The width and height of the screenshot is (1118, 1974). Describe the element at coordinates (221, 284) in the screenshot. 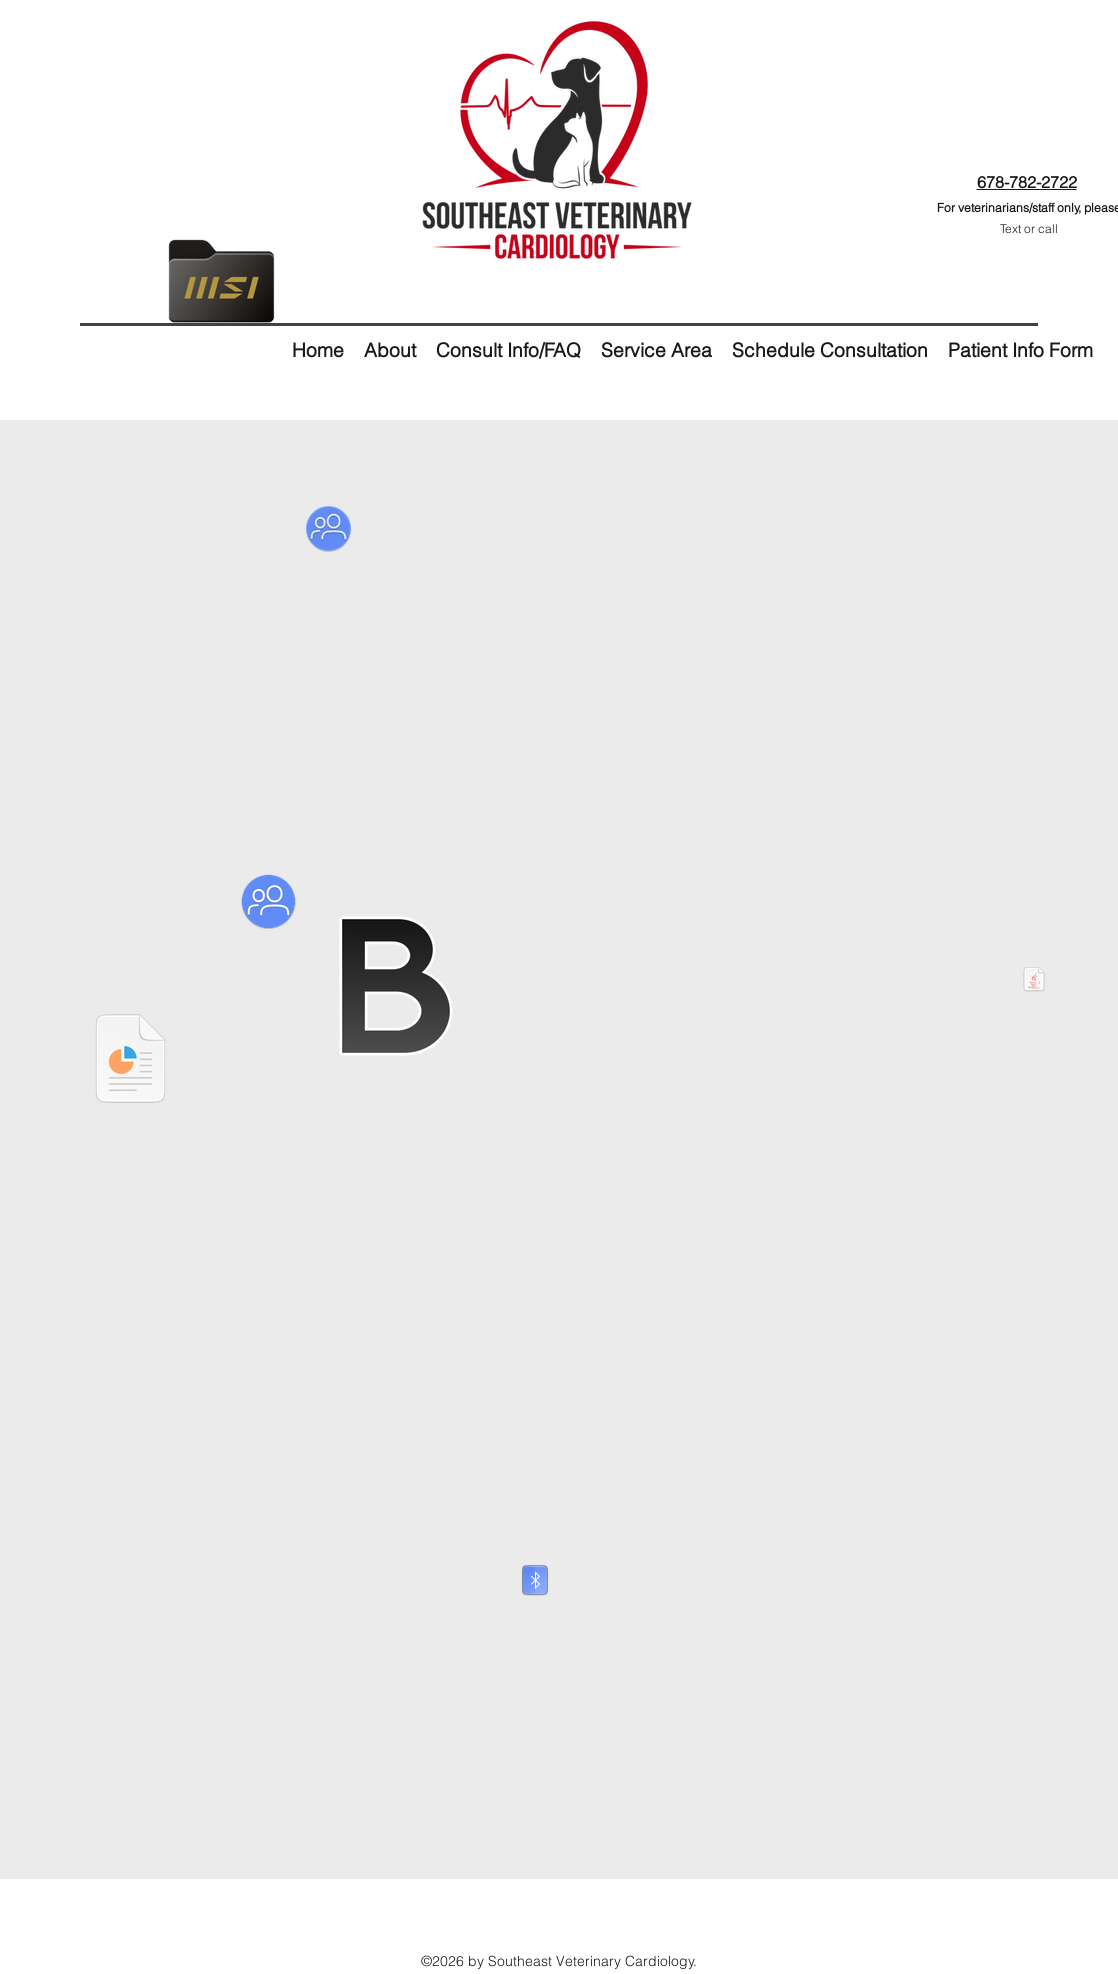

I see `open MSI branded folder` at that location.